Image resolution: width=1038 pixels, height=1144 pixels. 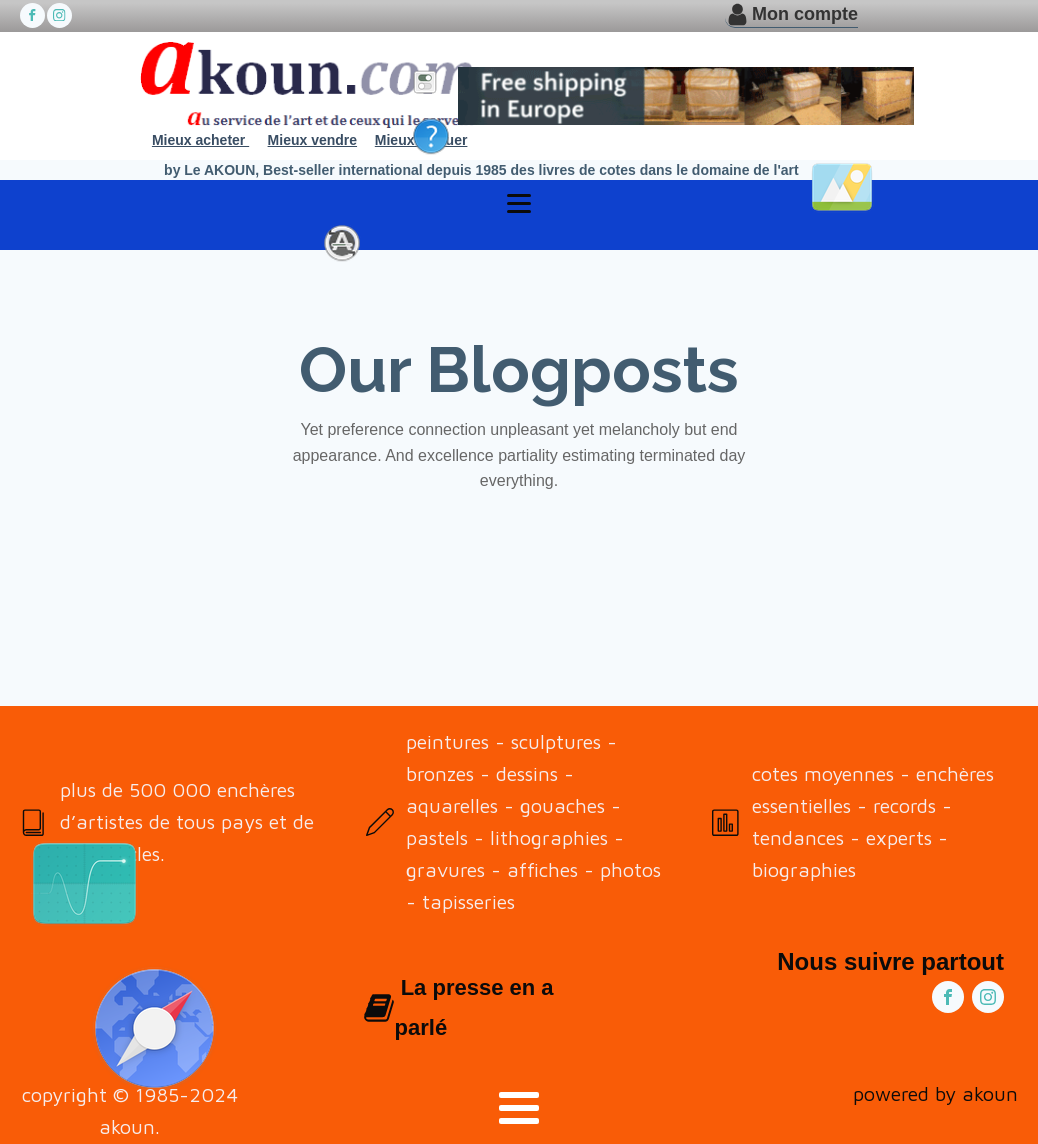 What do you see at coordinates (842, 187) in the screenshot?
I see `open photo management app` at bounding box center [842, 187].